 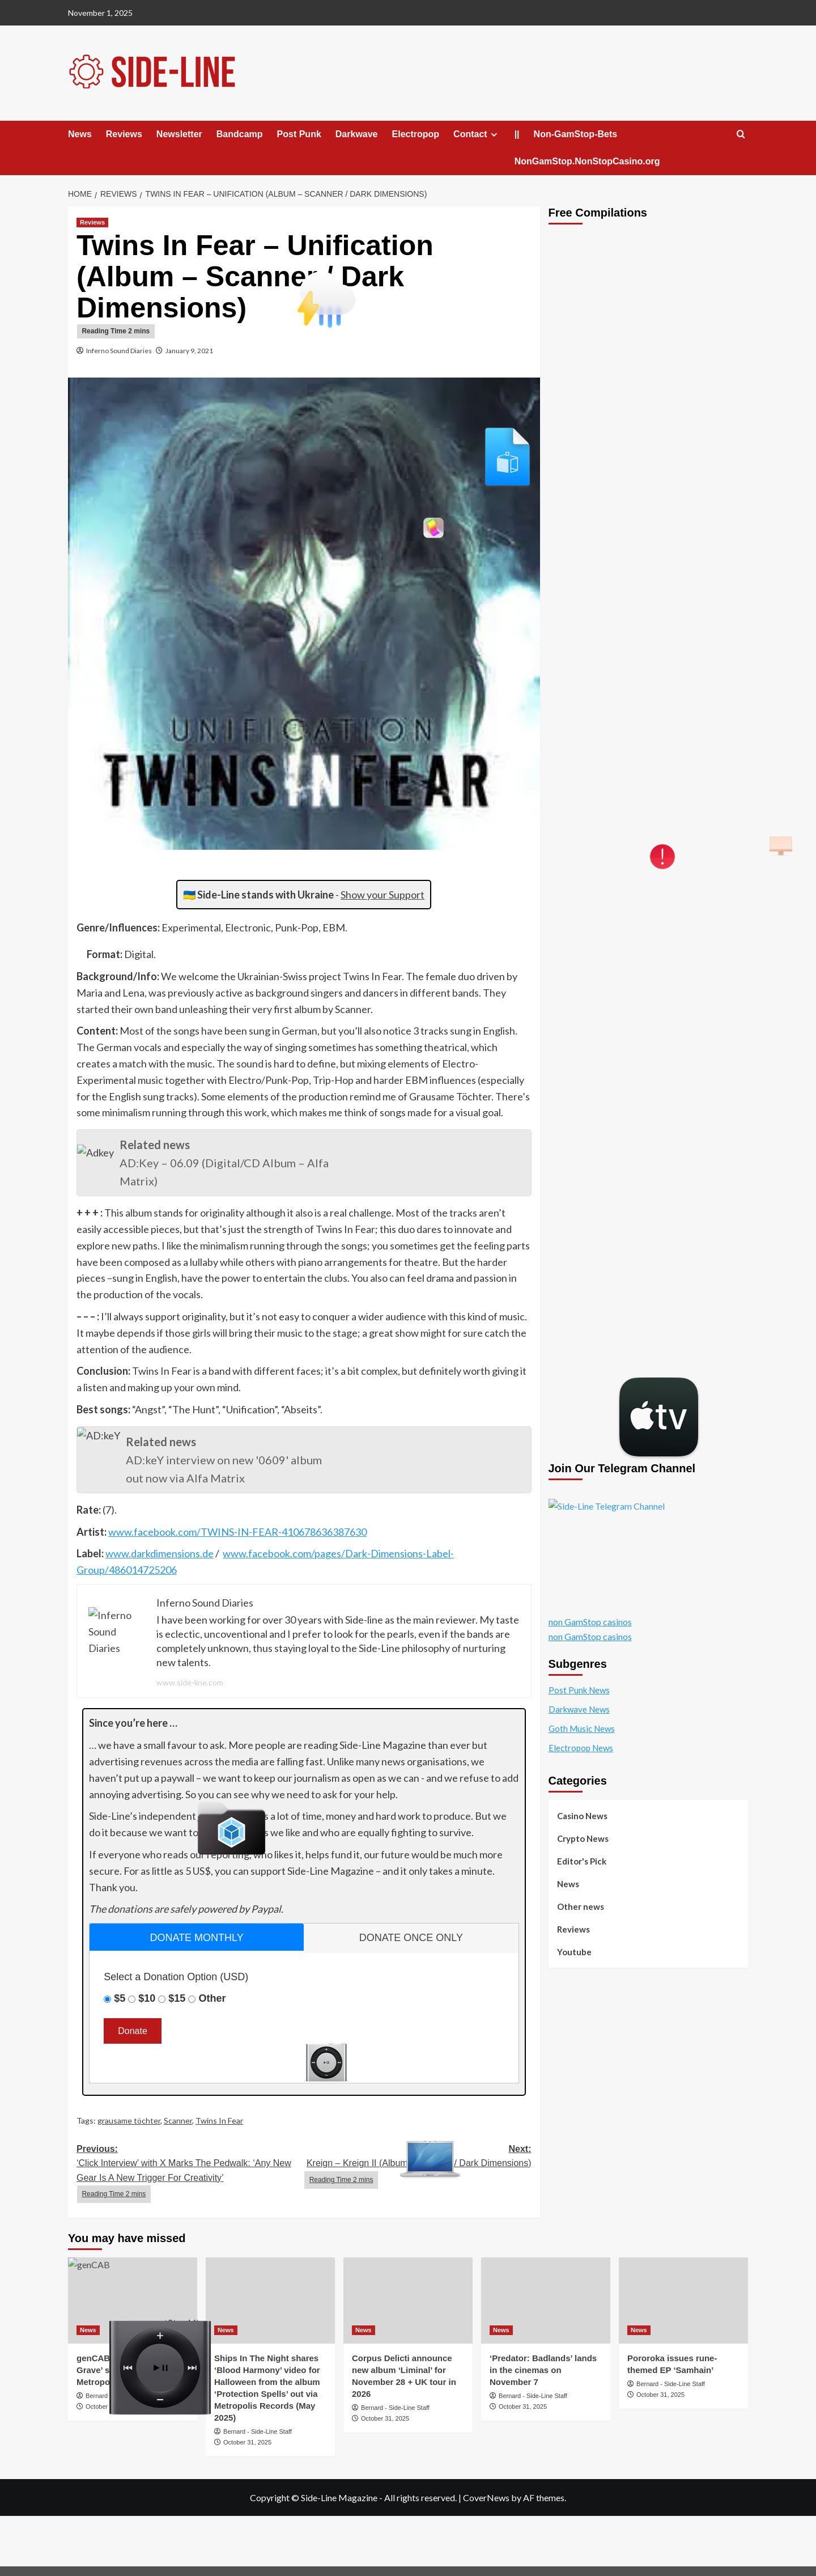 I want to click on a DGN file (MicroStation CAD drawing), so click(x=507, y=457).